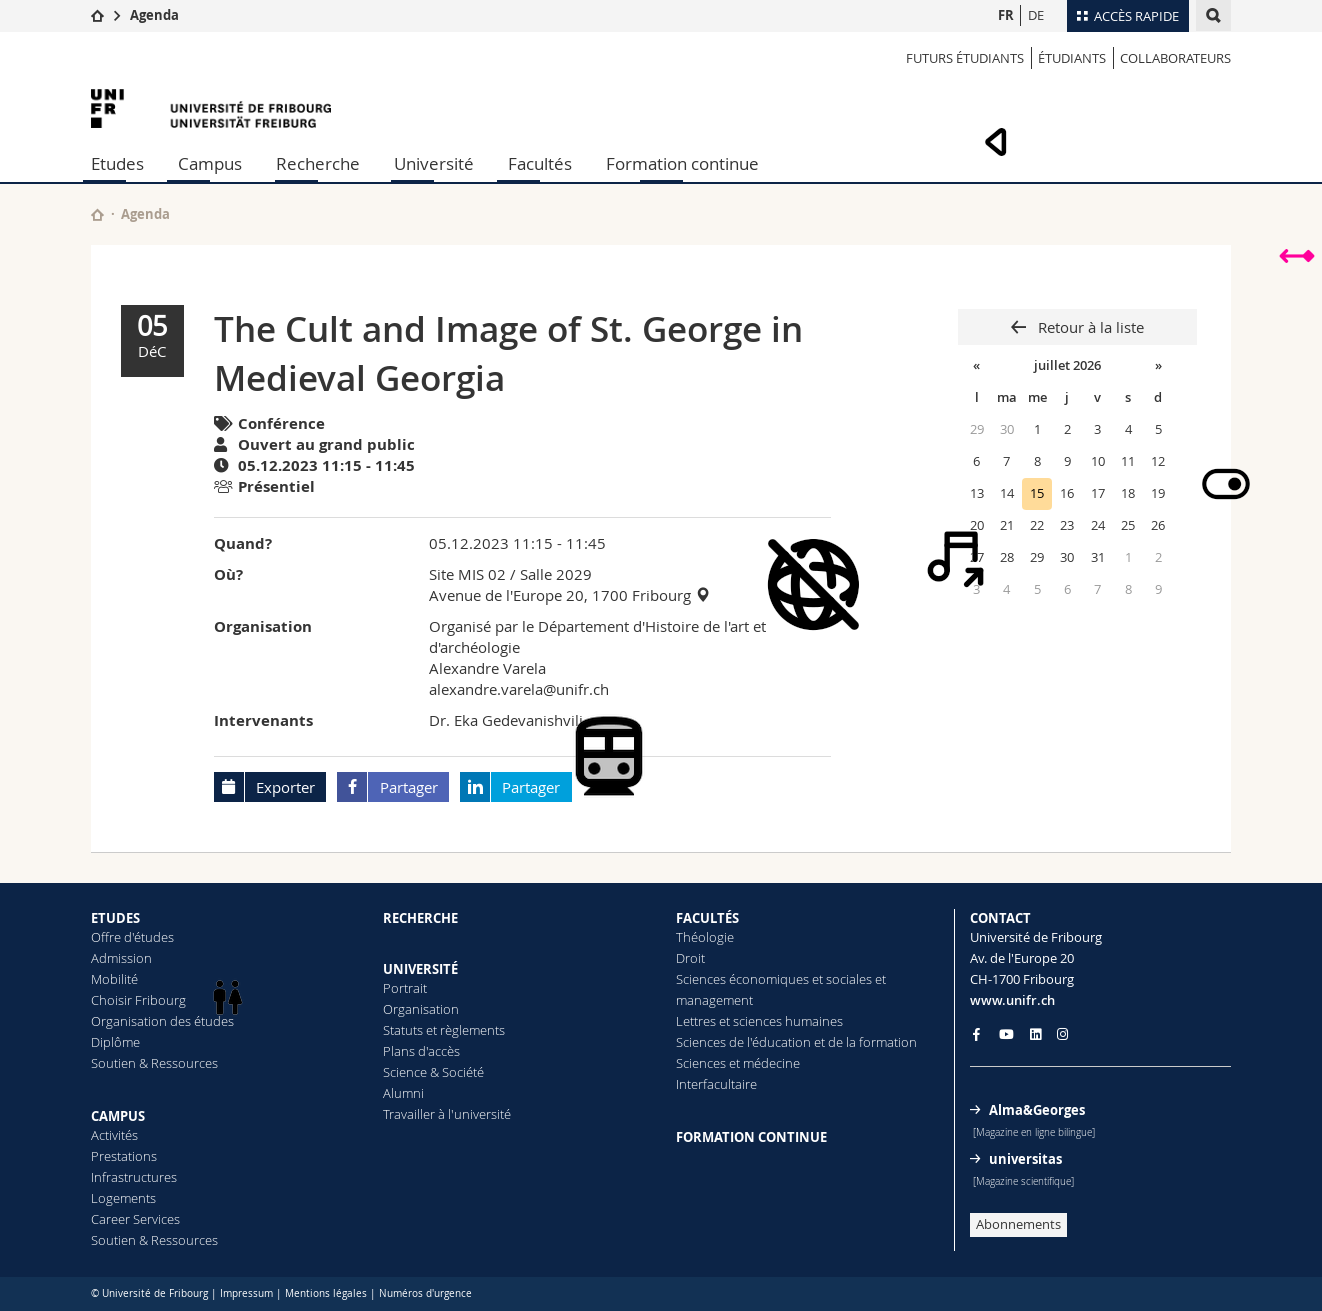 The width and height of the screenshot is (1322, 1311). What do you see at coordinates (1226, 484) in the screenshot?
I see `toggle switch in the on position` at bounding box center [1226, 484].